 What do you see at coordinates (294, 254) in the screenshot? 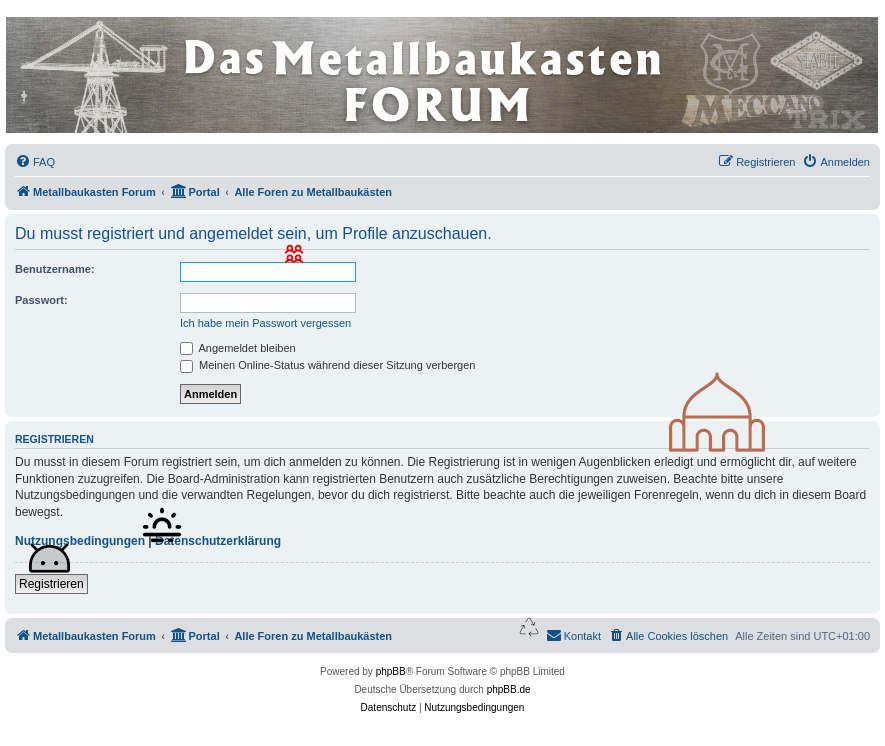
I see `view all team members` at bounding box center [294, 254].